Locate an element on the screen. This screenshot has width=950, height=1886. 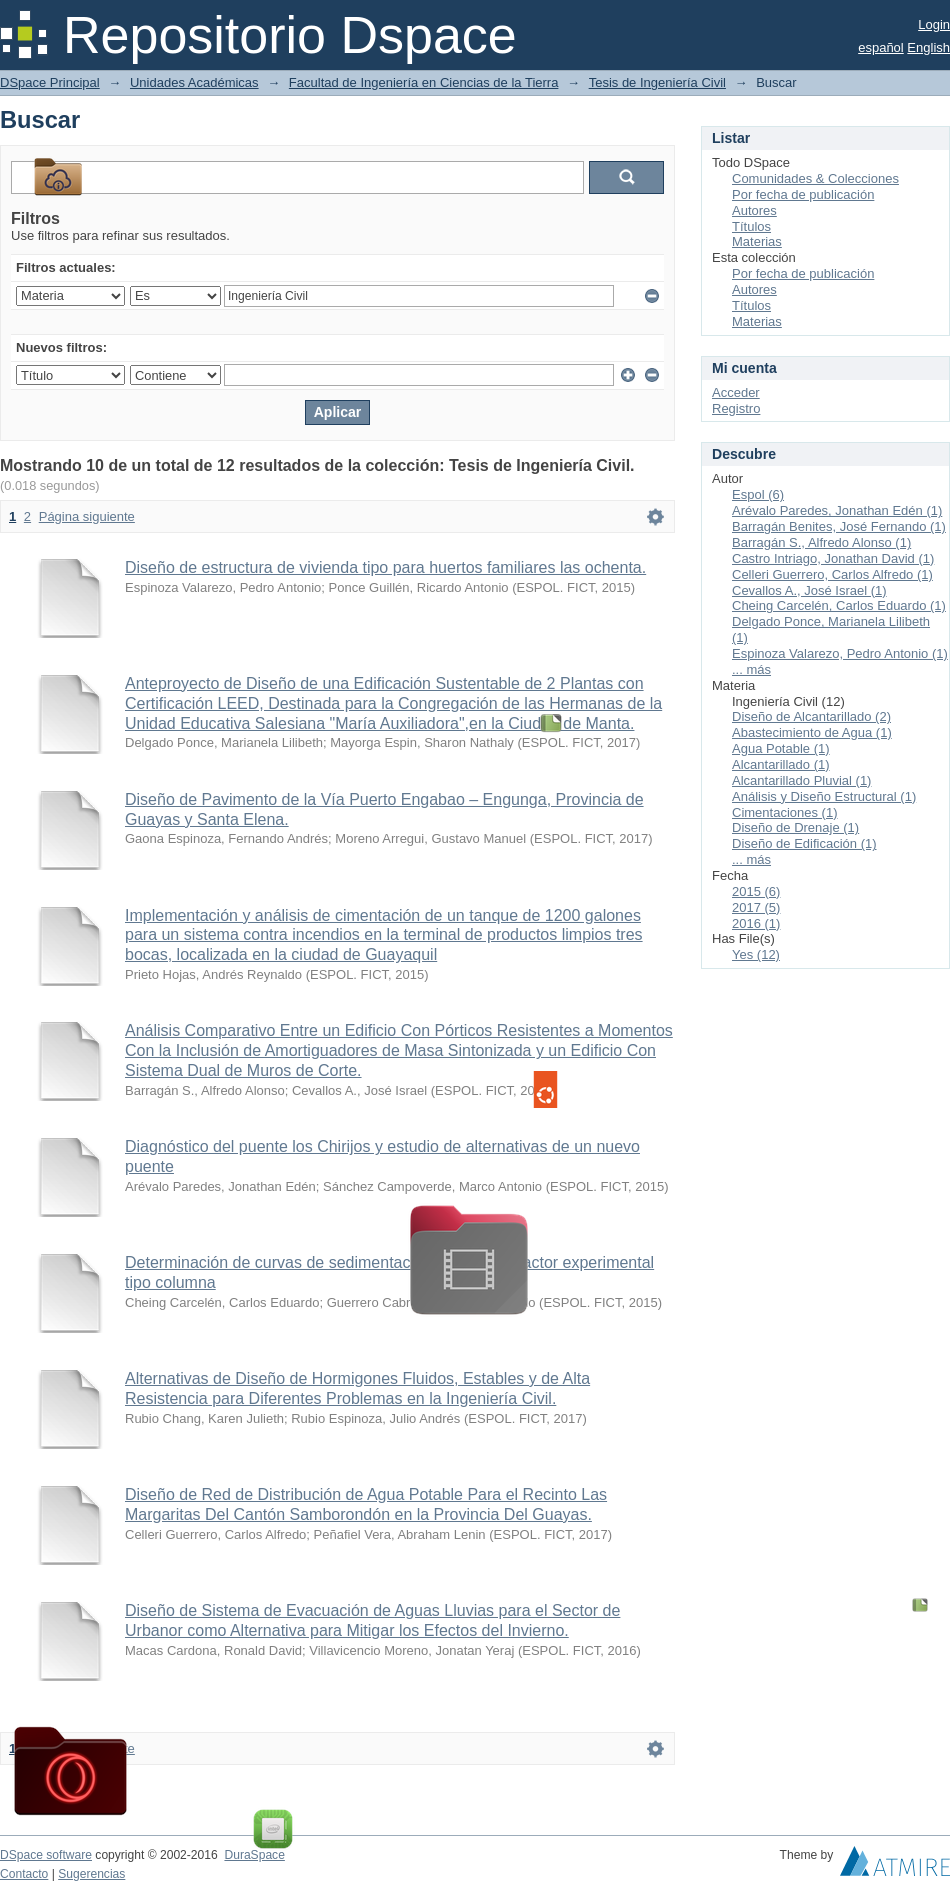
open the ubuntu application menu is located at coordinates (545, 1089).